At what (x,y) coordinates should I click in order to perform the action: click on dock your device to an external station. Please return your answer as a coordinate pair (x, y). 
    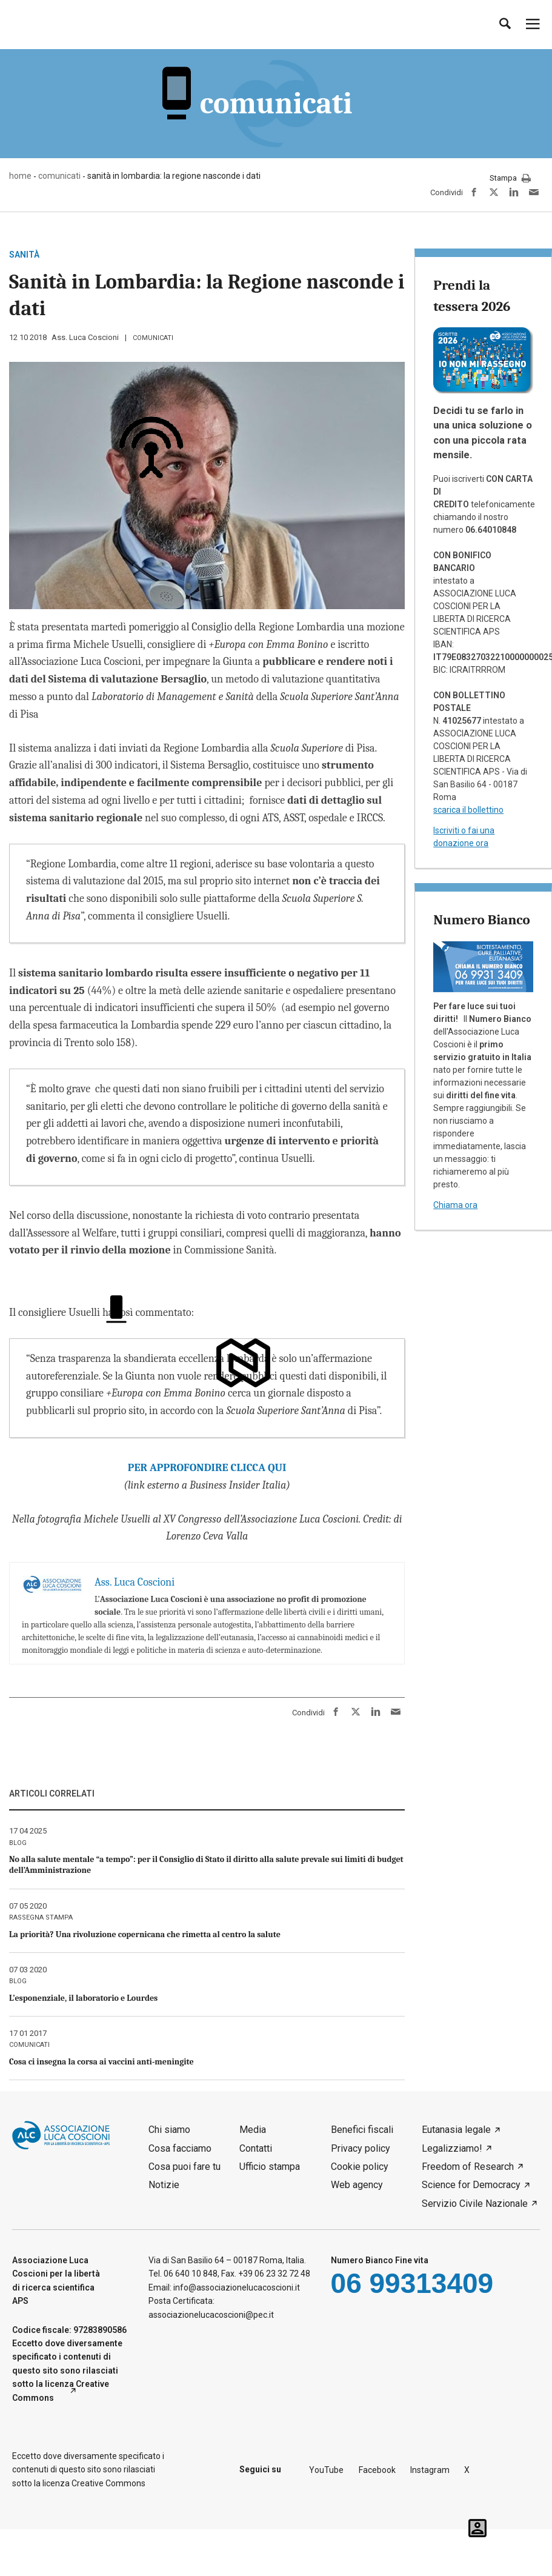
    Looking at the image, I should click on (176, 93).